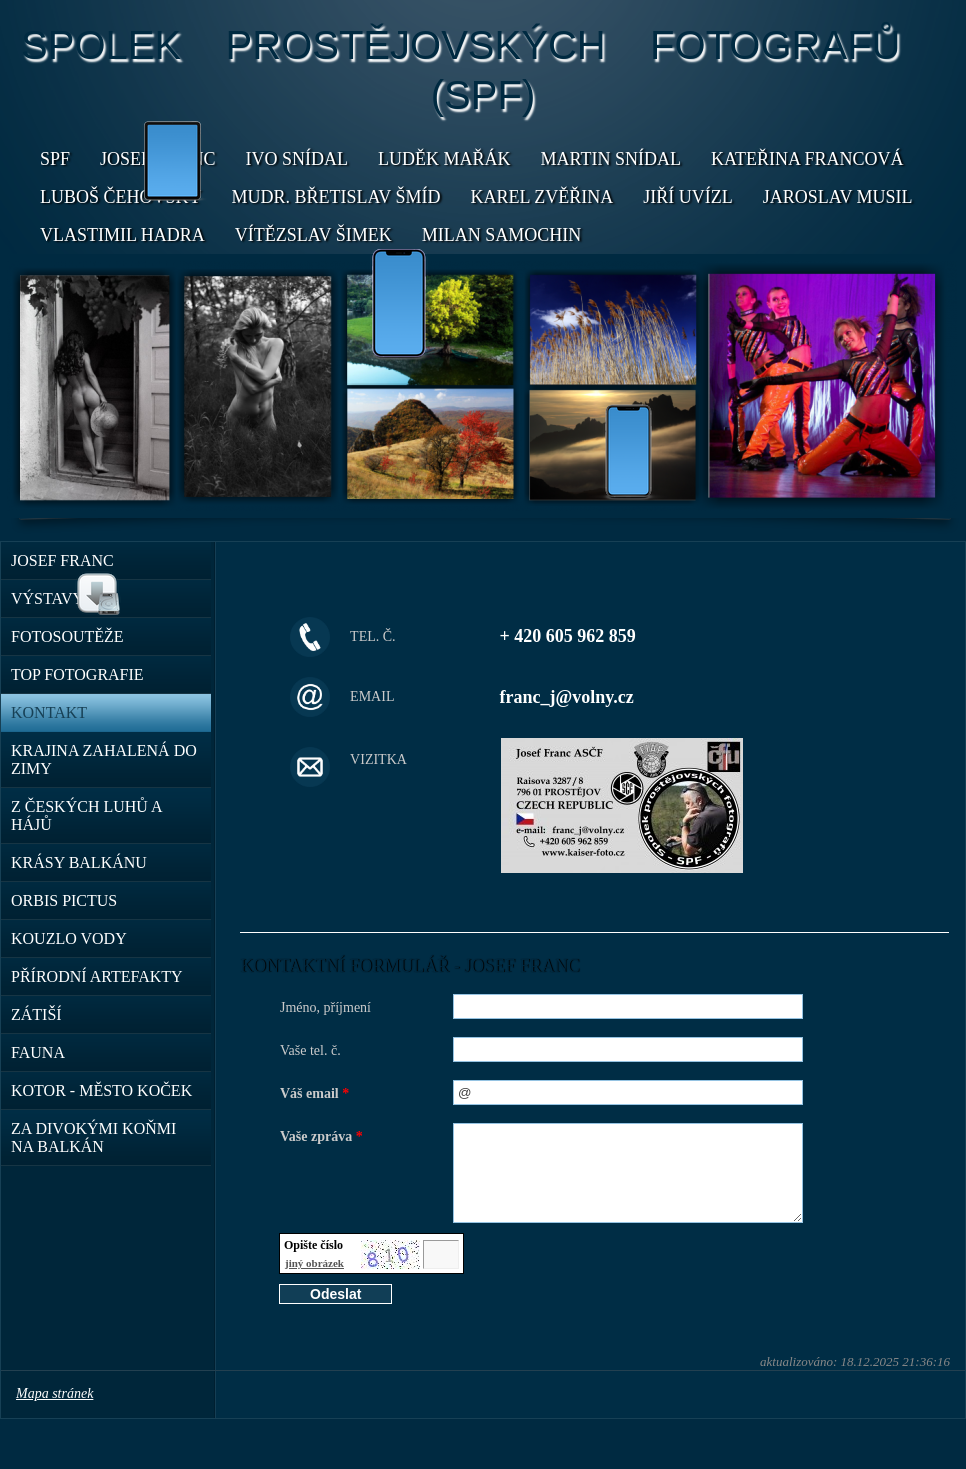 The image size is (966, 1469). Describe the element at coordinates (628, 452) in the screenshot. I see `iPhone XS device icon` at that location.